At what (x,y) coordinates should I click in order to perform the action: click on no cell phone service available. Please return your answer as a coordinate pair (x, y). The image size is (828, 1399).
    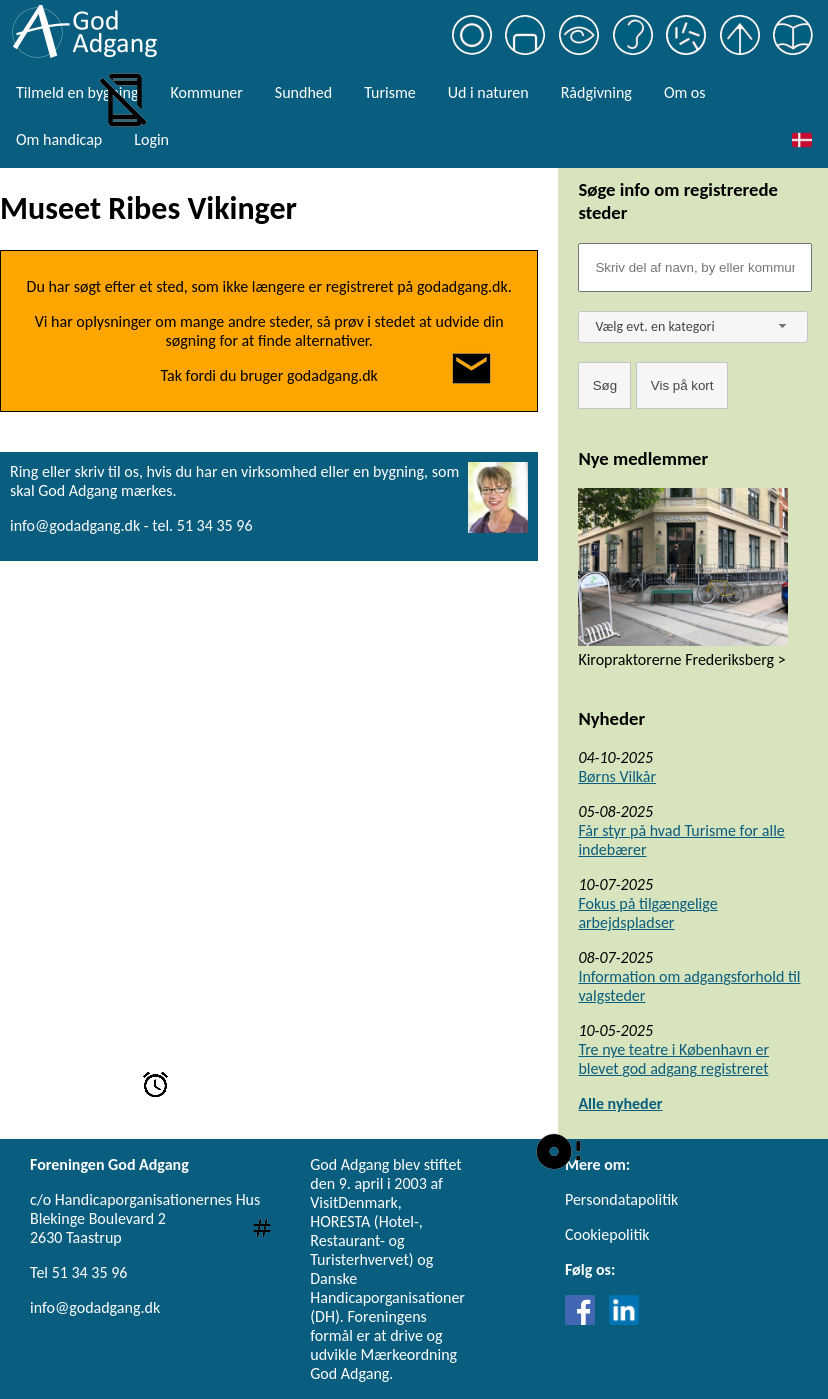
    Looking at the image, I should click on (125, 100).